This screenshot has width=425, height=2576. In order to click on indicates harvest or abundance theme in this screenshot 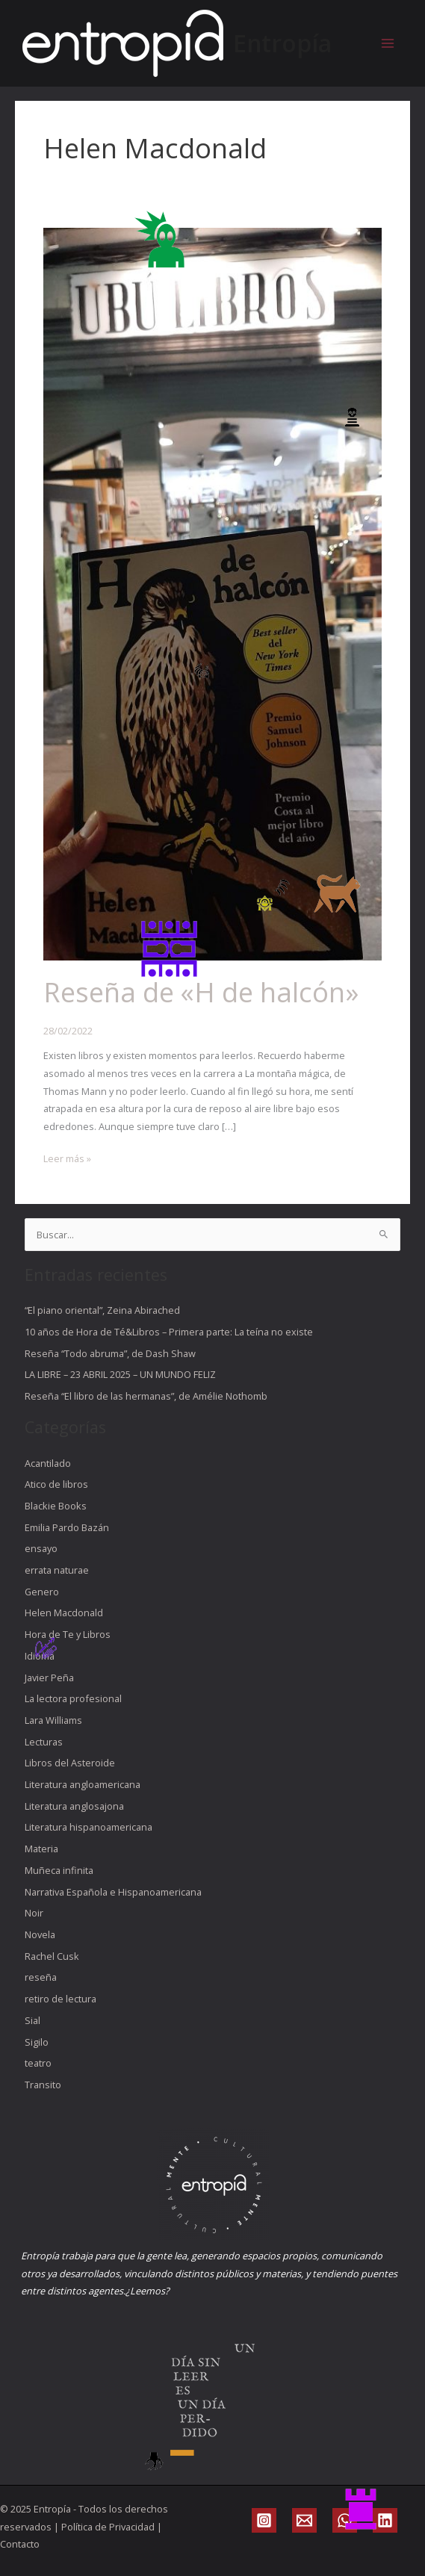, I will do `click(202, 671)`.